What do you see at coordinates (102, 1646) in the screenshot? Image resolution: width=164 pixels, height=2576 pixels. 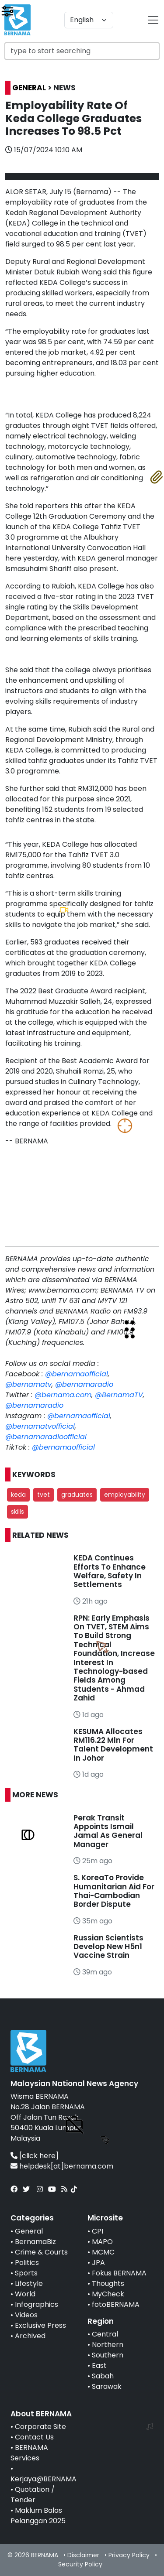 I see `scroll or navigate downward` at bounding box center [102, 1646].